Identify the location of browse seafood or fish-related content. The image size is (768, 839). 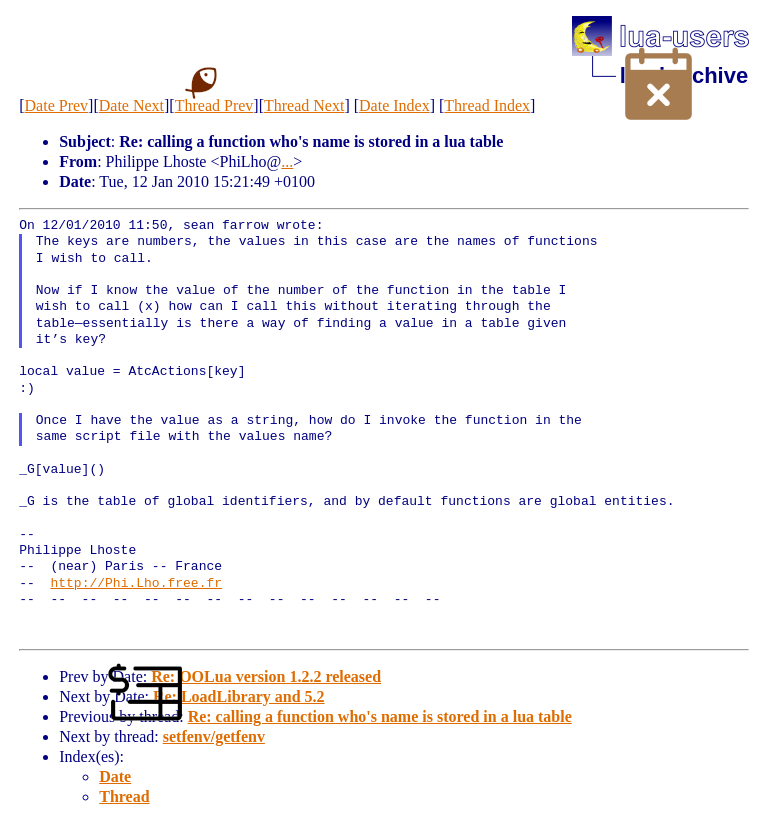
(202, 82).